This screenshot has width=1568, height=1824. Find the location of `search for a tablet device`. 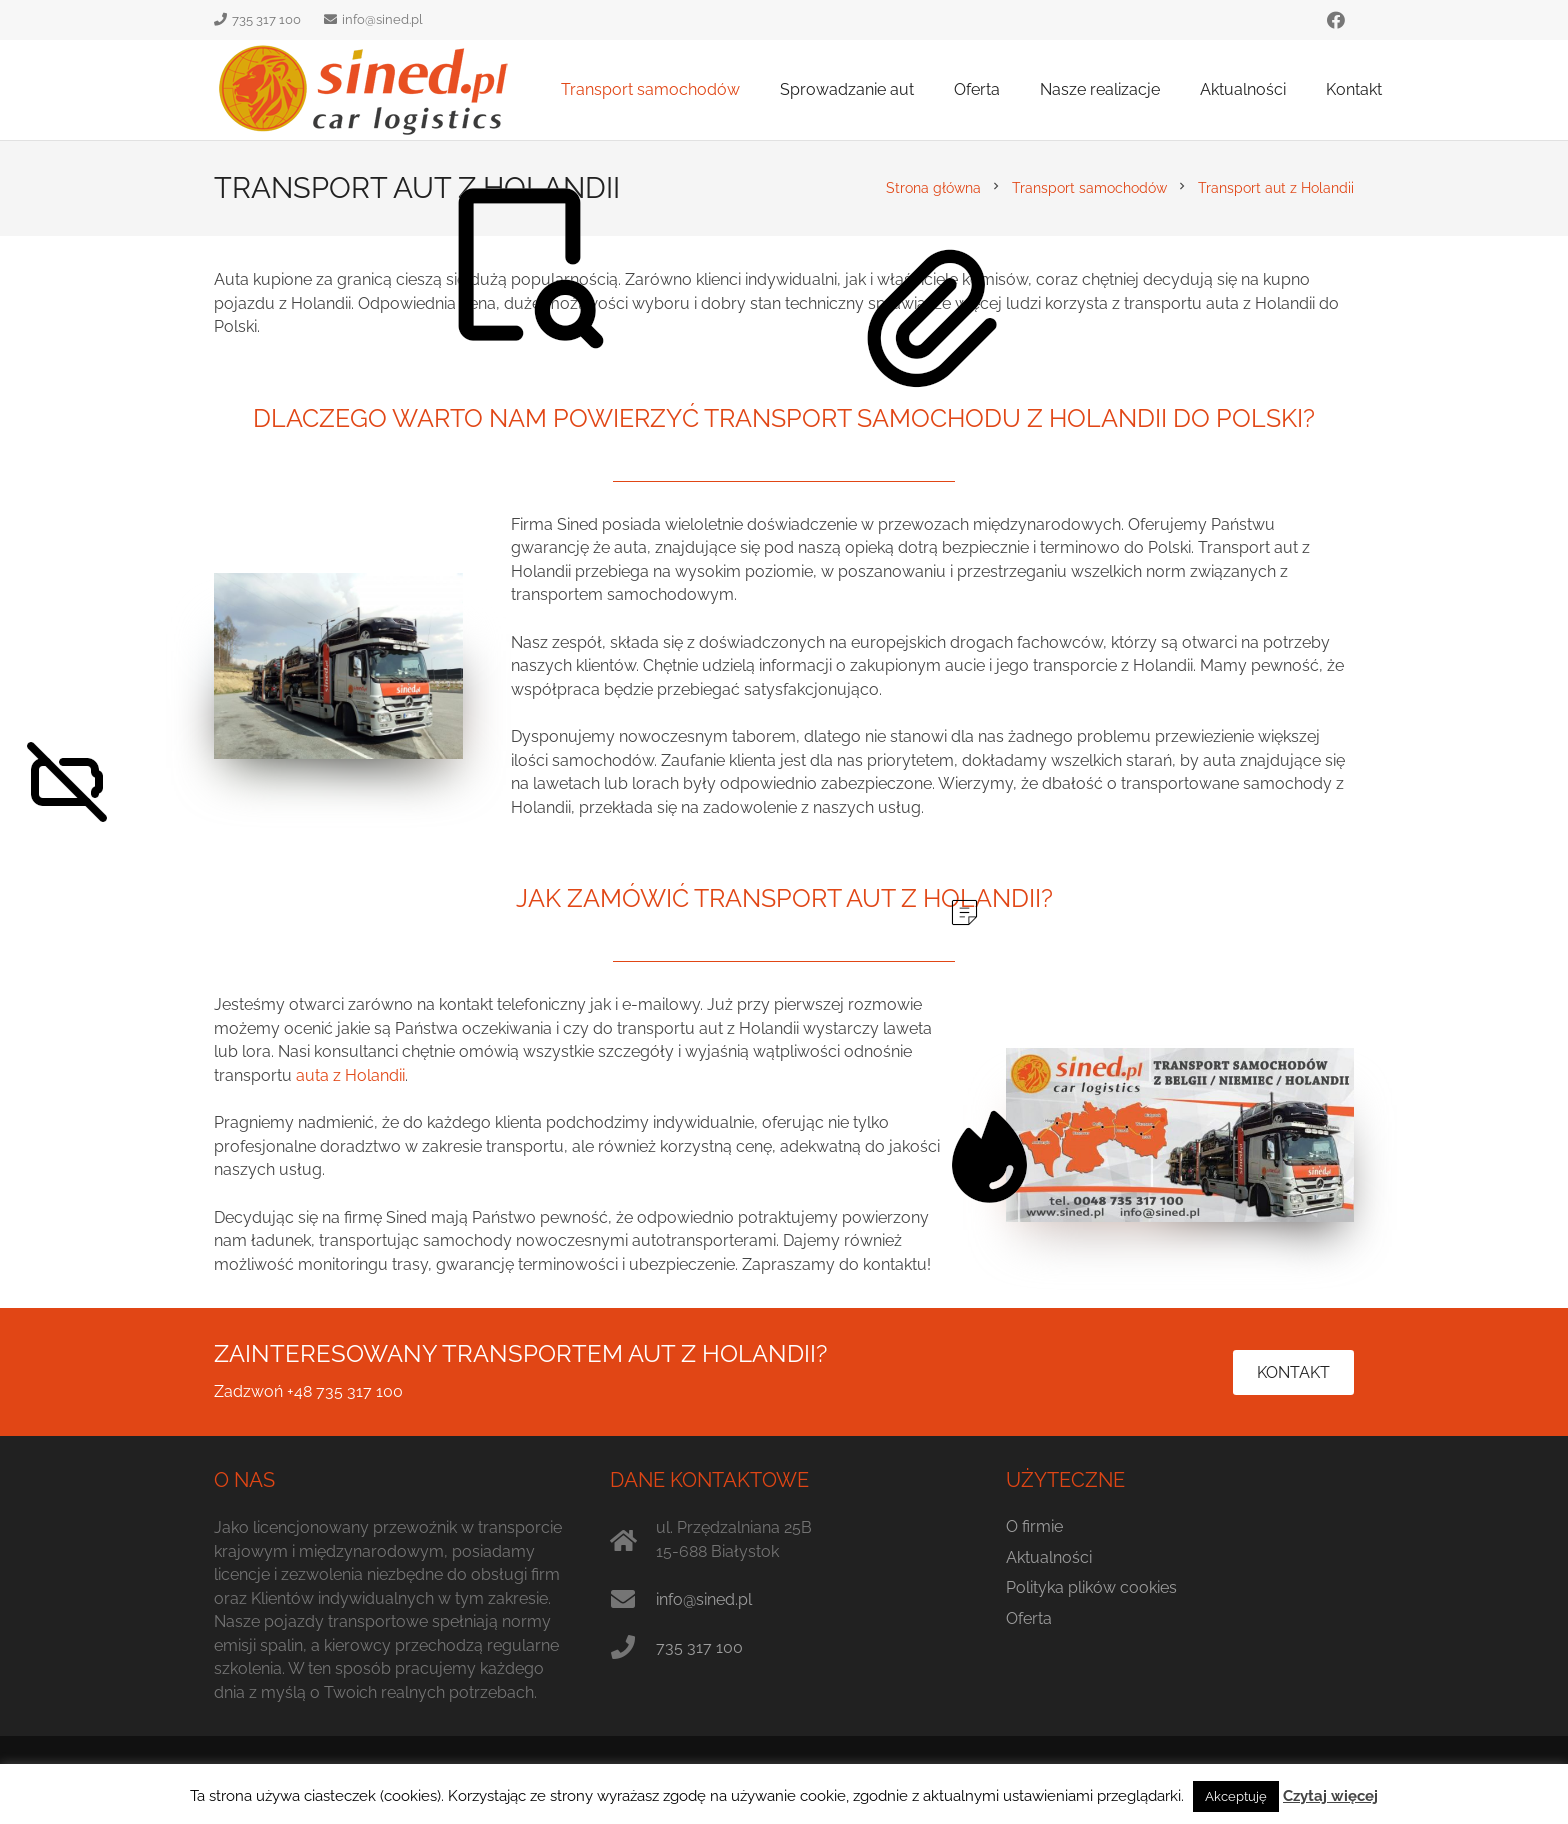

search for a tablet device is located at coordinates (519, 264).